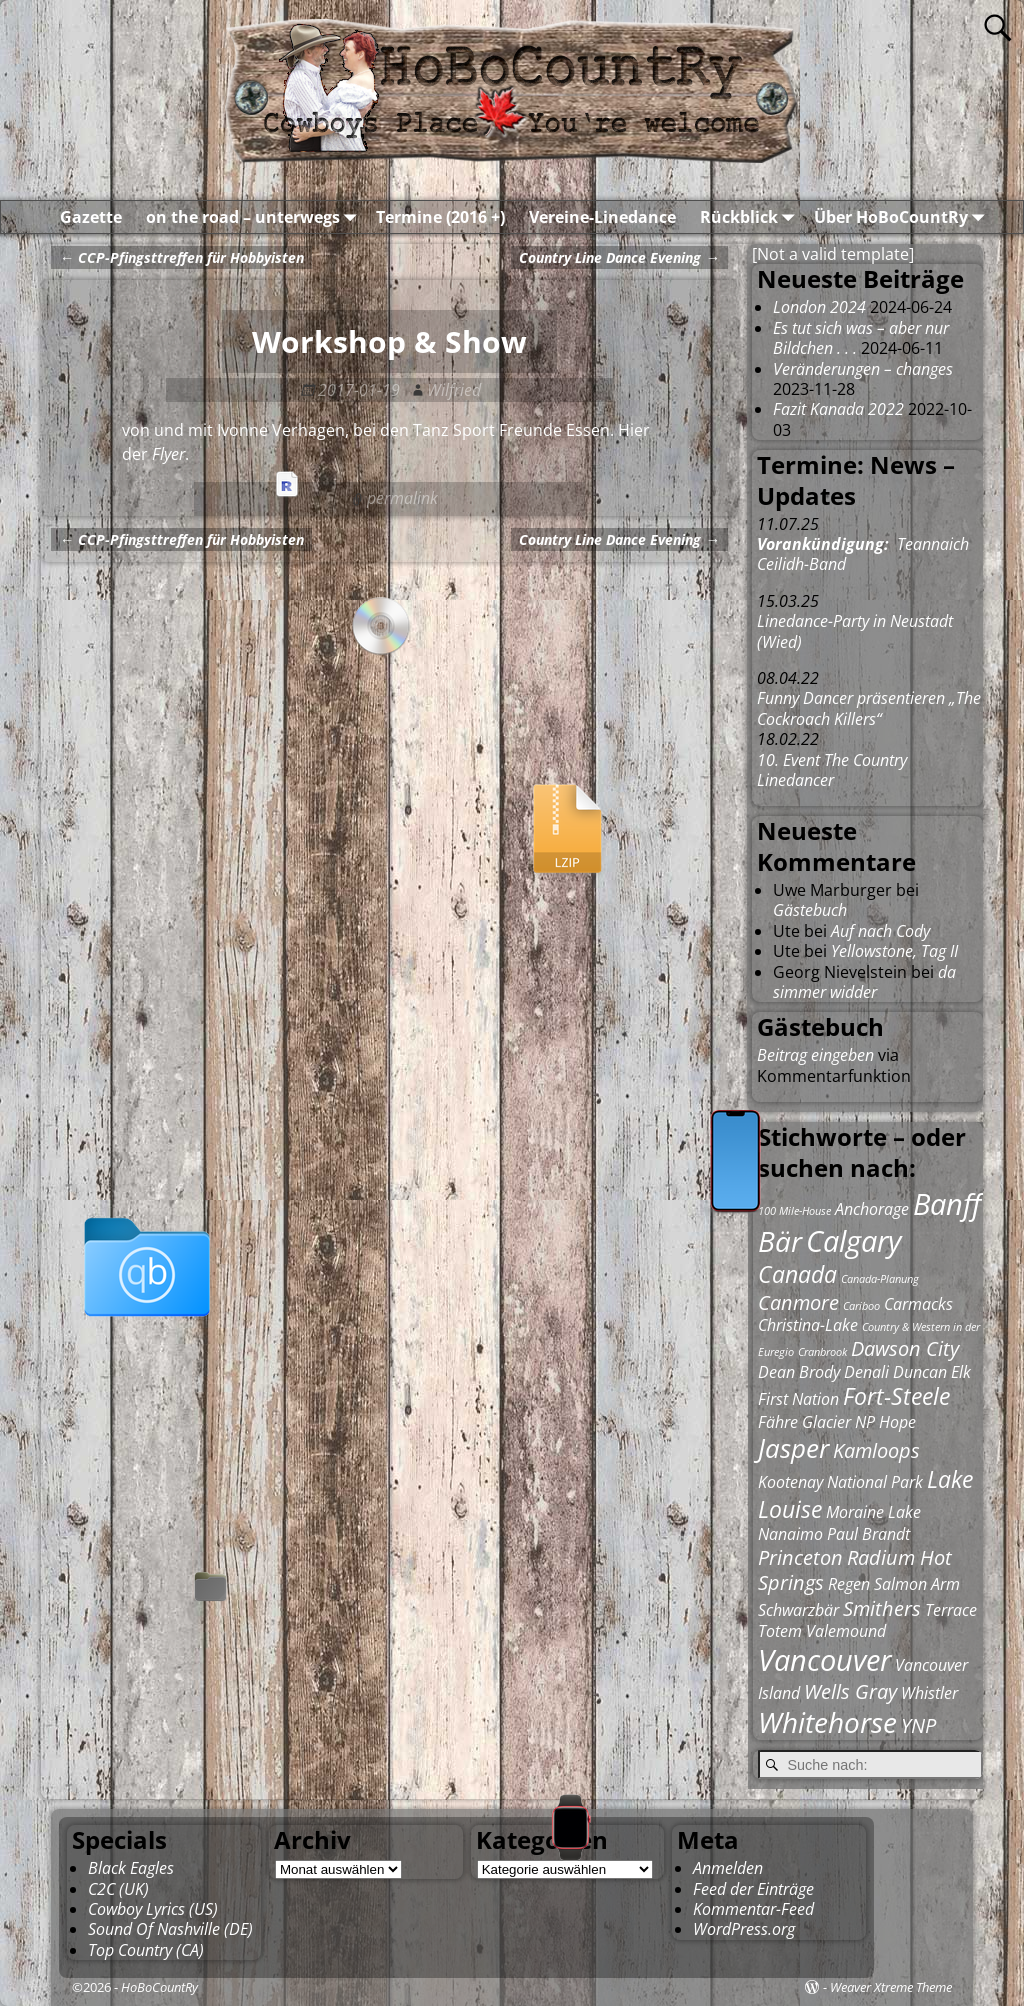 This screenshot has width=1024, height=2006. What do you see at coordinates (381, 627) in the screenshot?
I see `access CD or optical disc drive` at bounding box center [381, 627].